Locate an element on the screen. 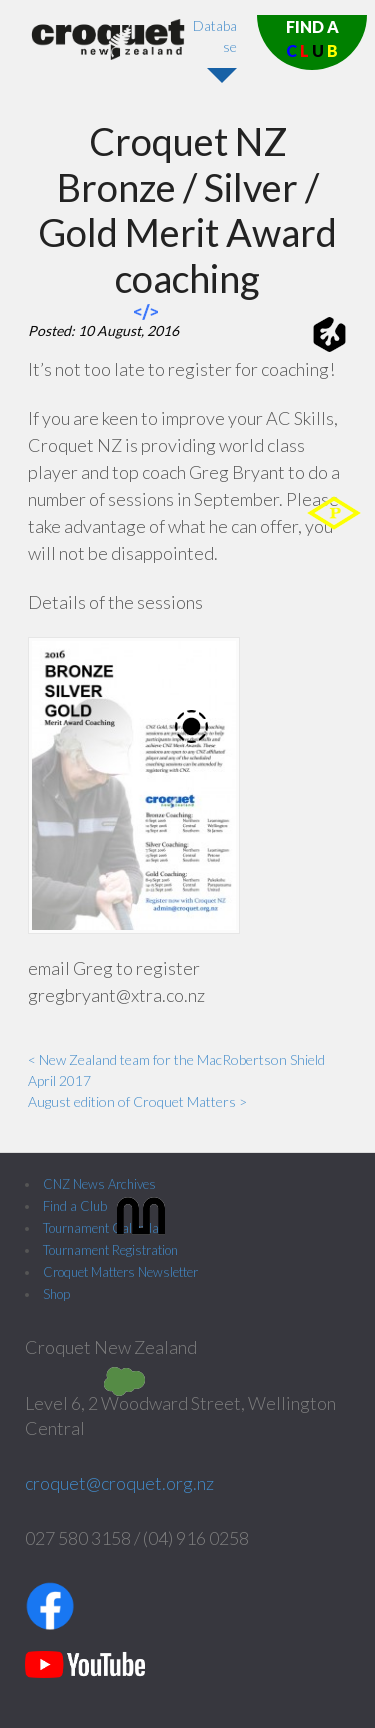 Image resolution: width=375 pixels, height=1728 pixels. powers brand logo is located at coordinates (334, 513).